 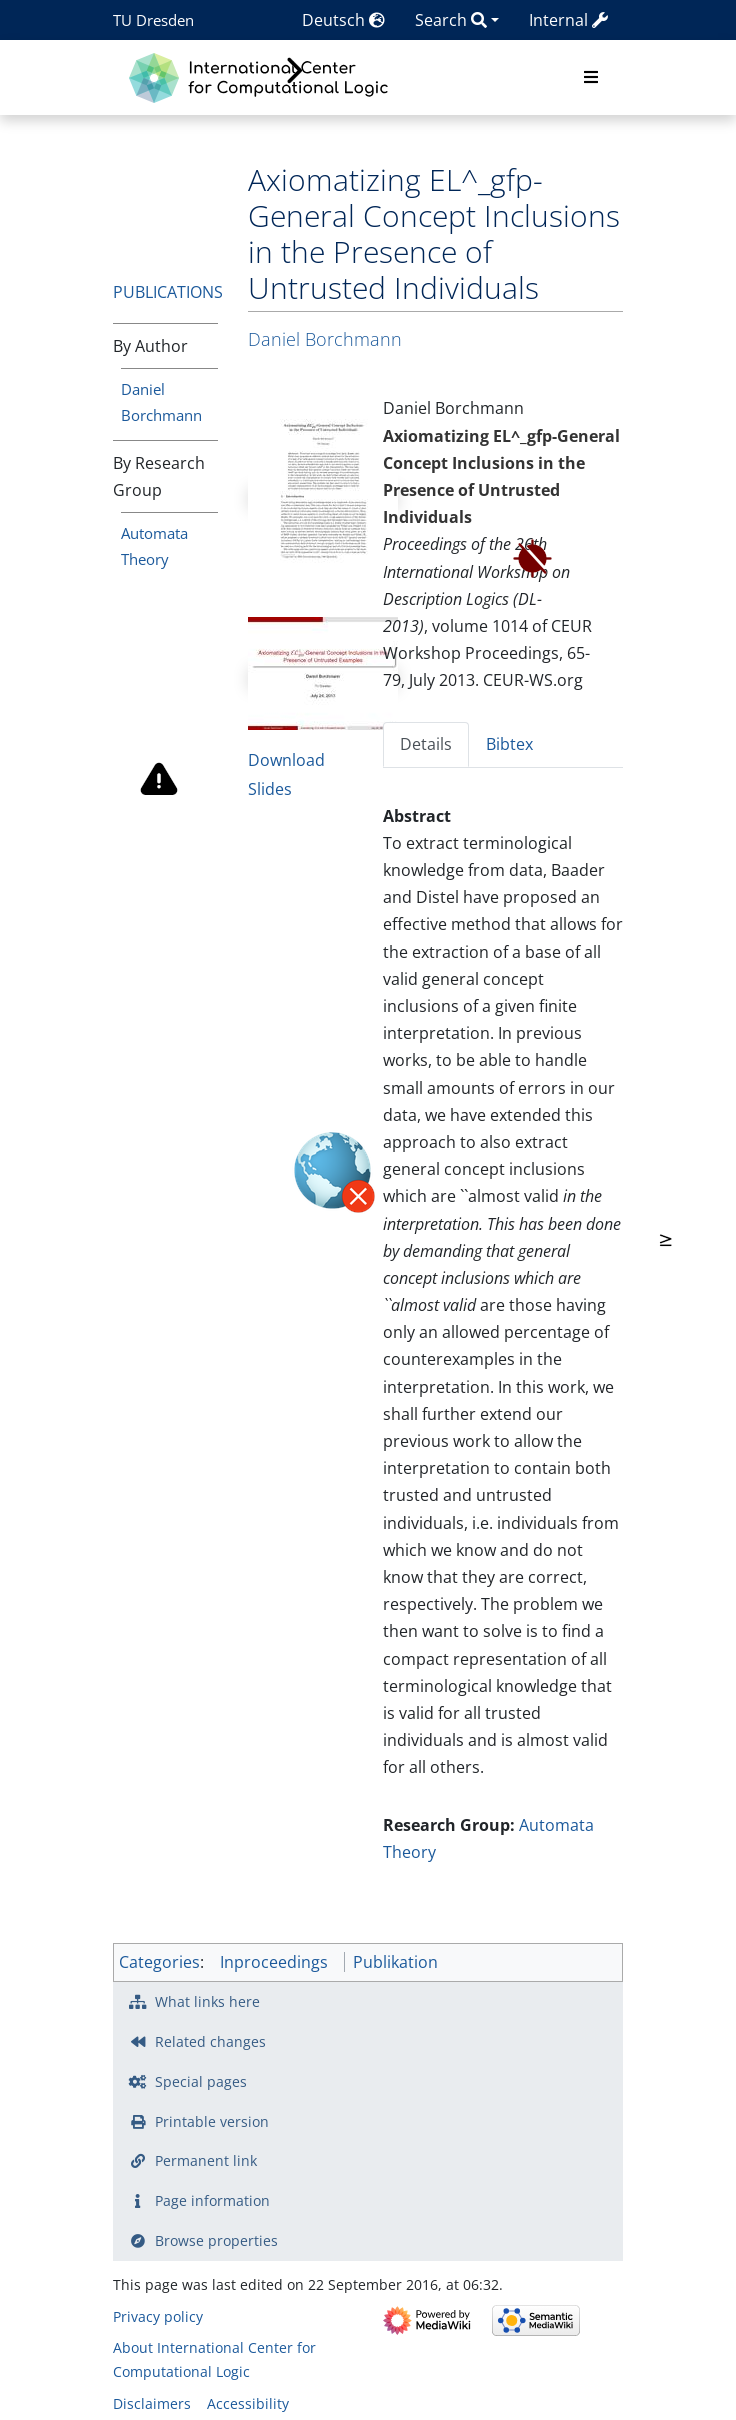 What do you see at coordinates (292, 70) in the screenshot?
I see `navigate to the next item or page` at bounding box center [292, 70].